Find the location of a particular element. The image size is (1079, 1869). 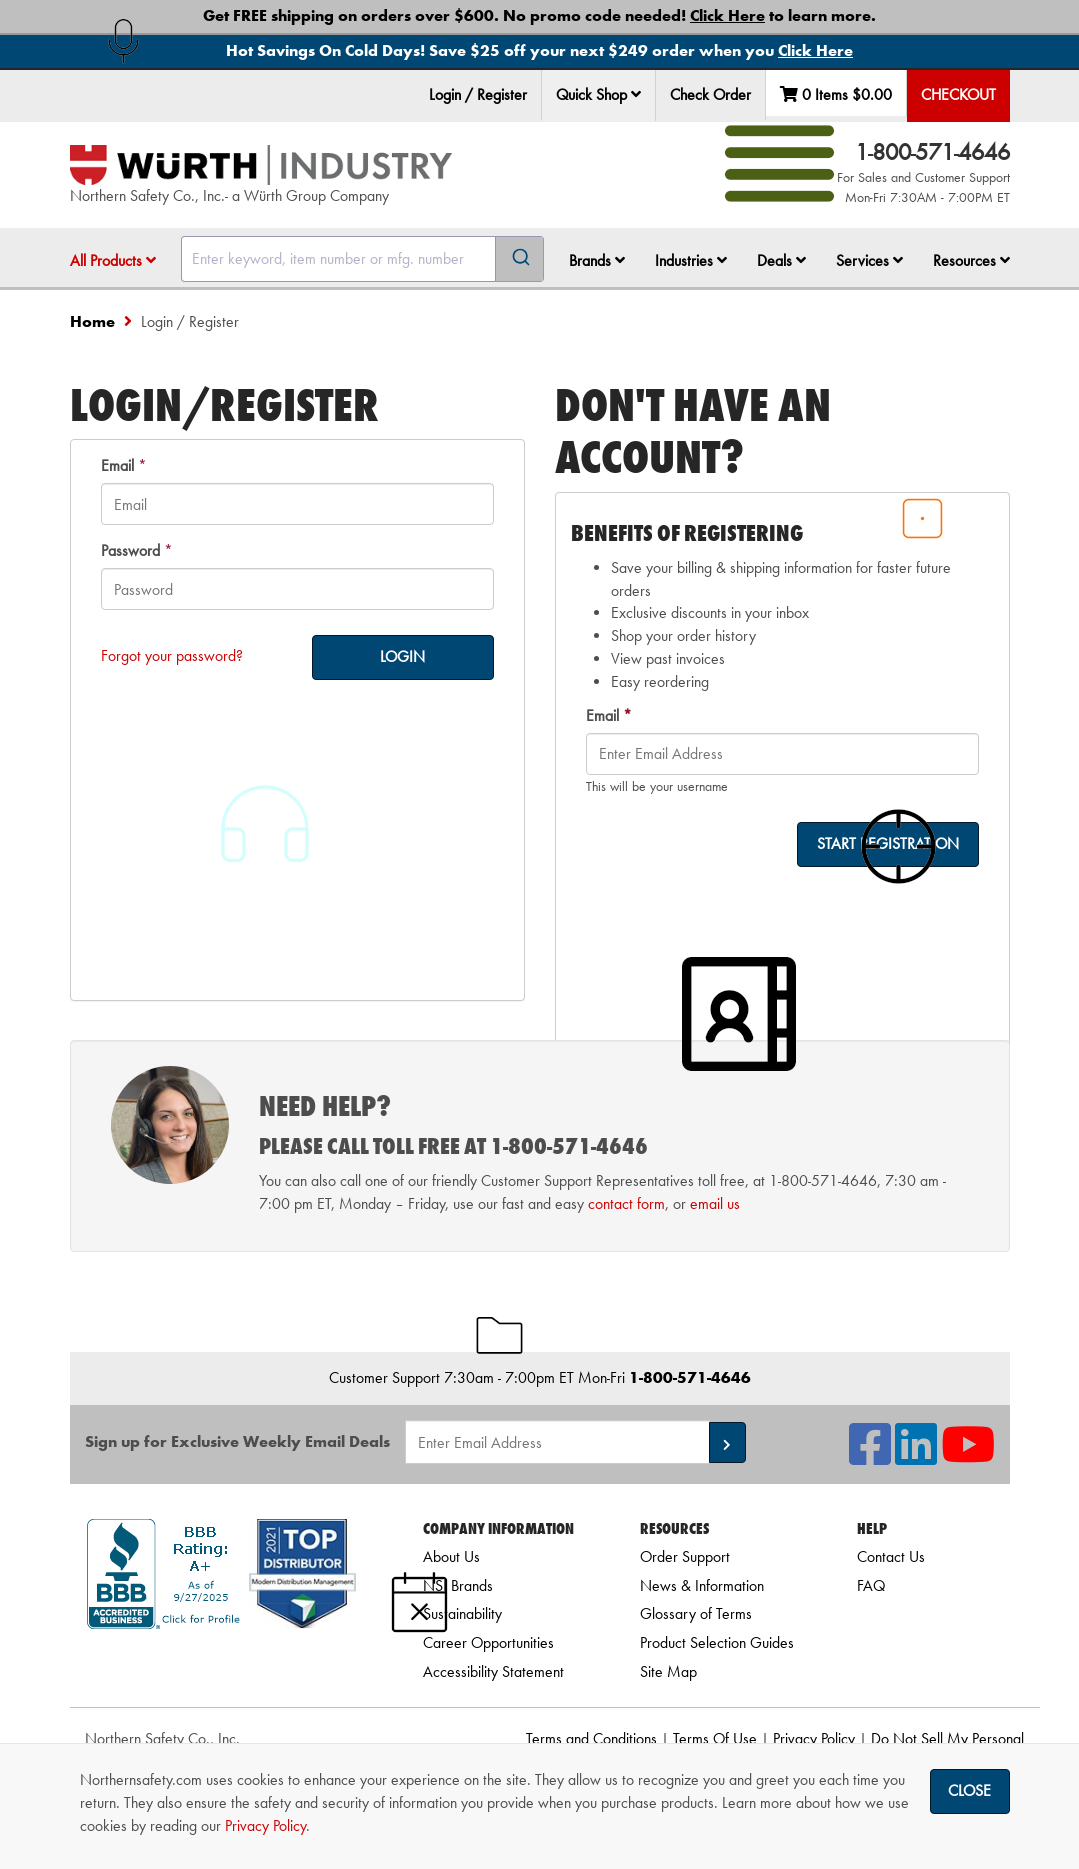

open file folder is located at coordinates (499, 1334).